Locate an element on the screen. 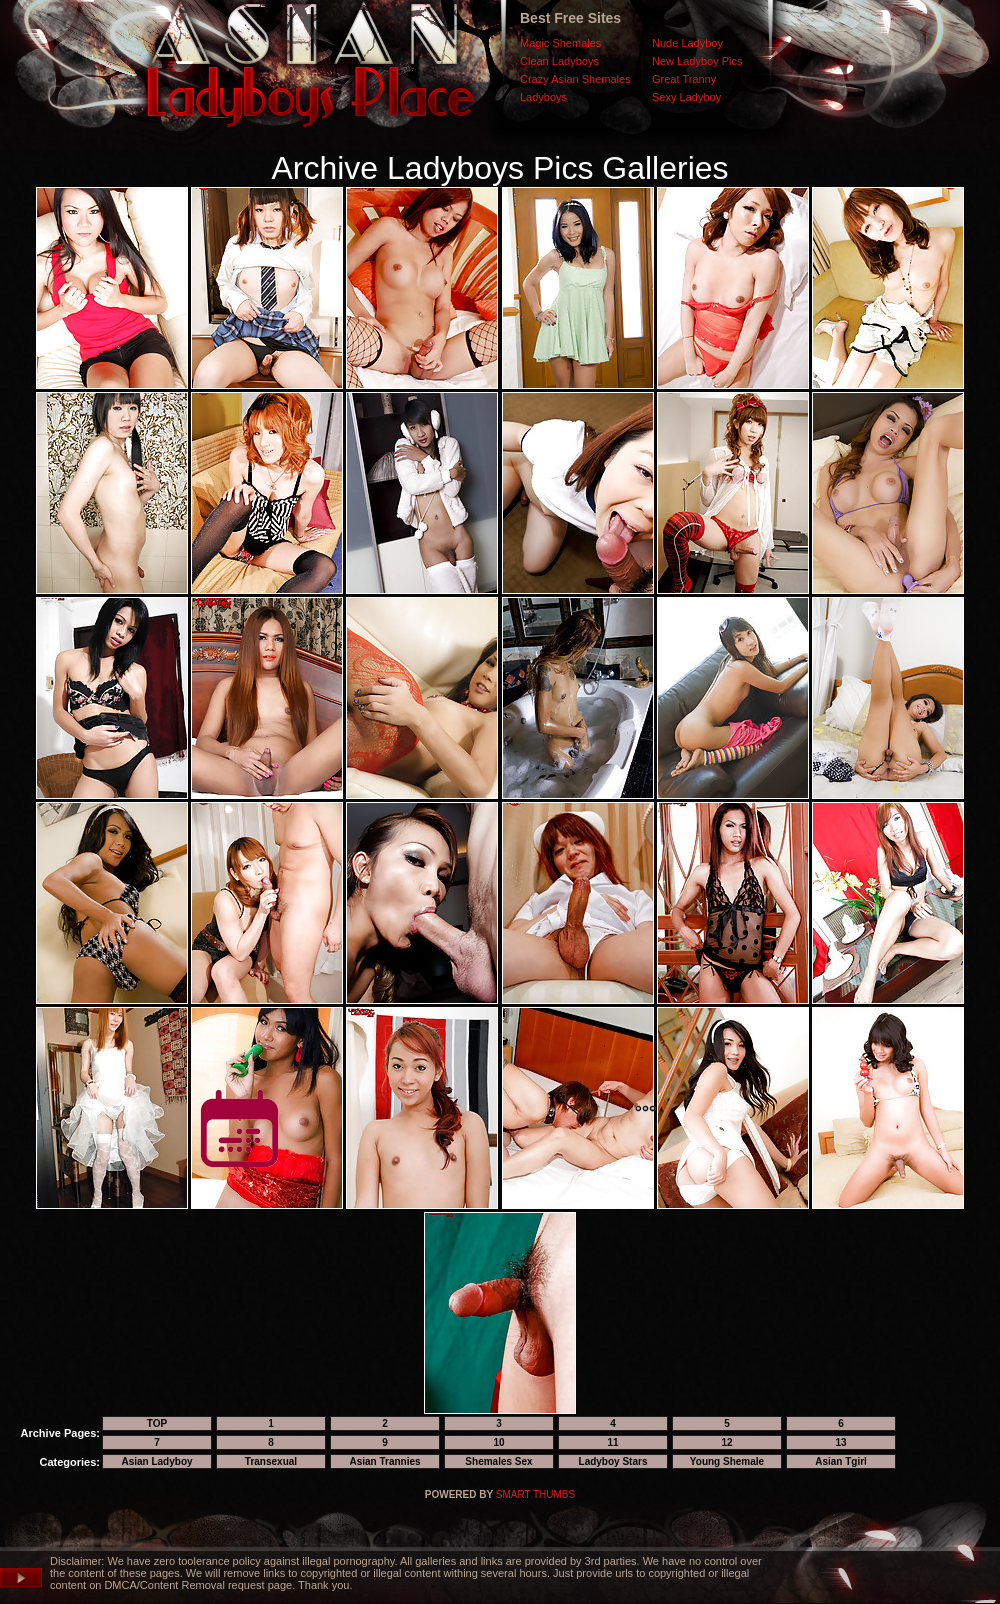 The image size is (1000, 1604). open more options menu is located at coordinates (645, 1108).